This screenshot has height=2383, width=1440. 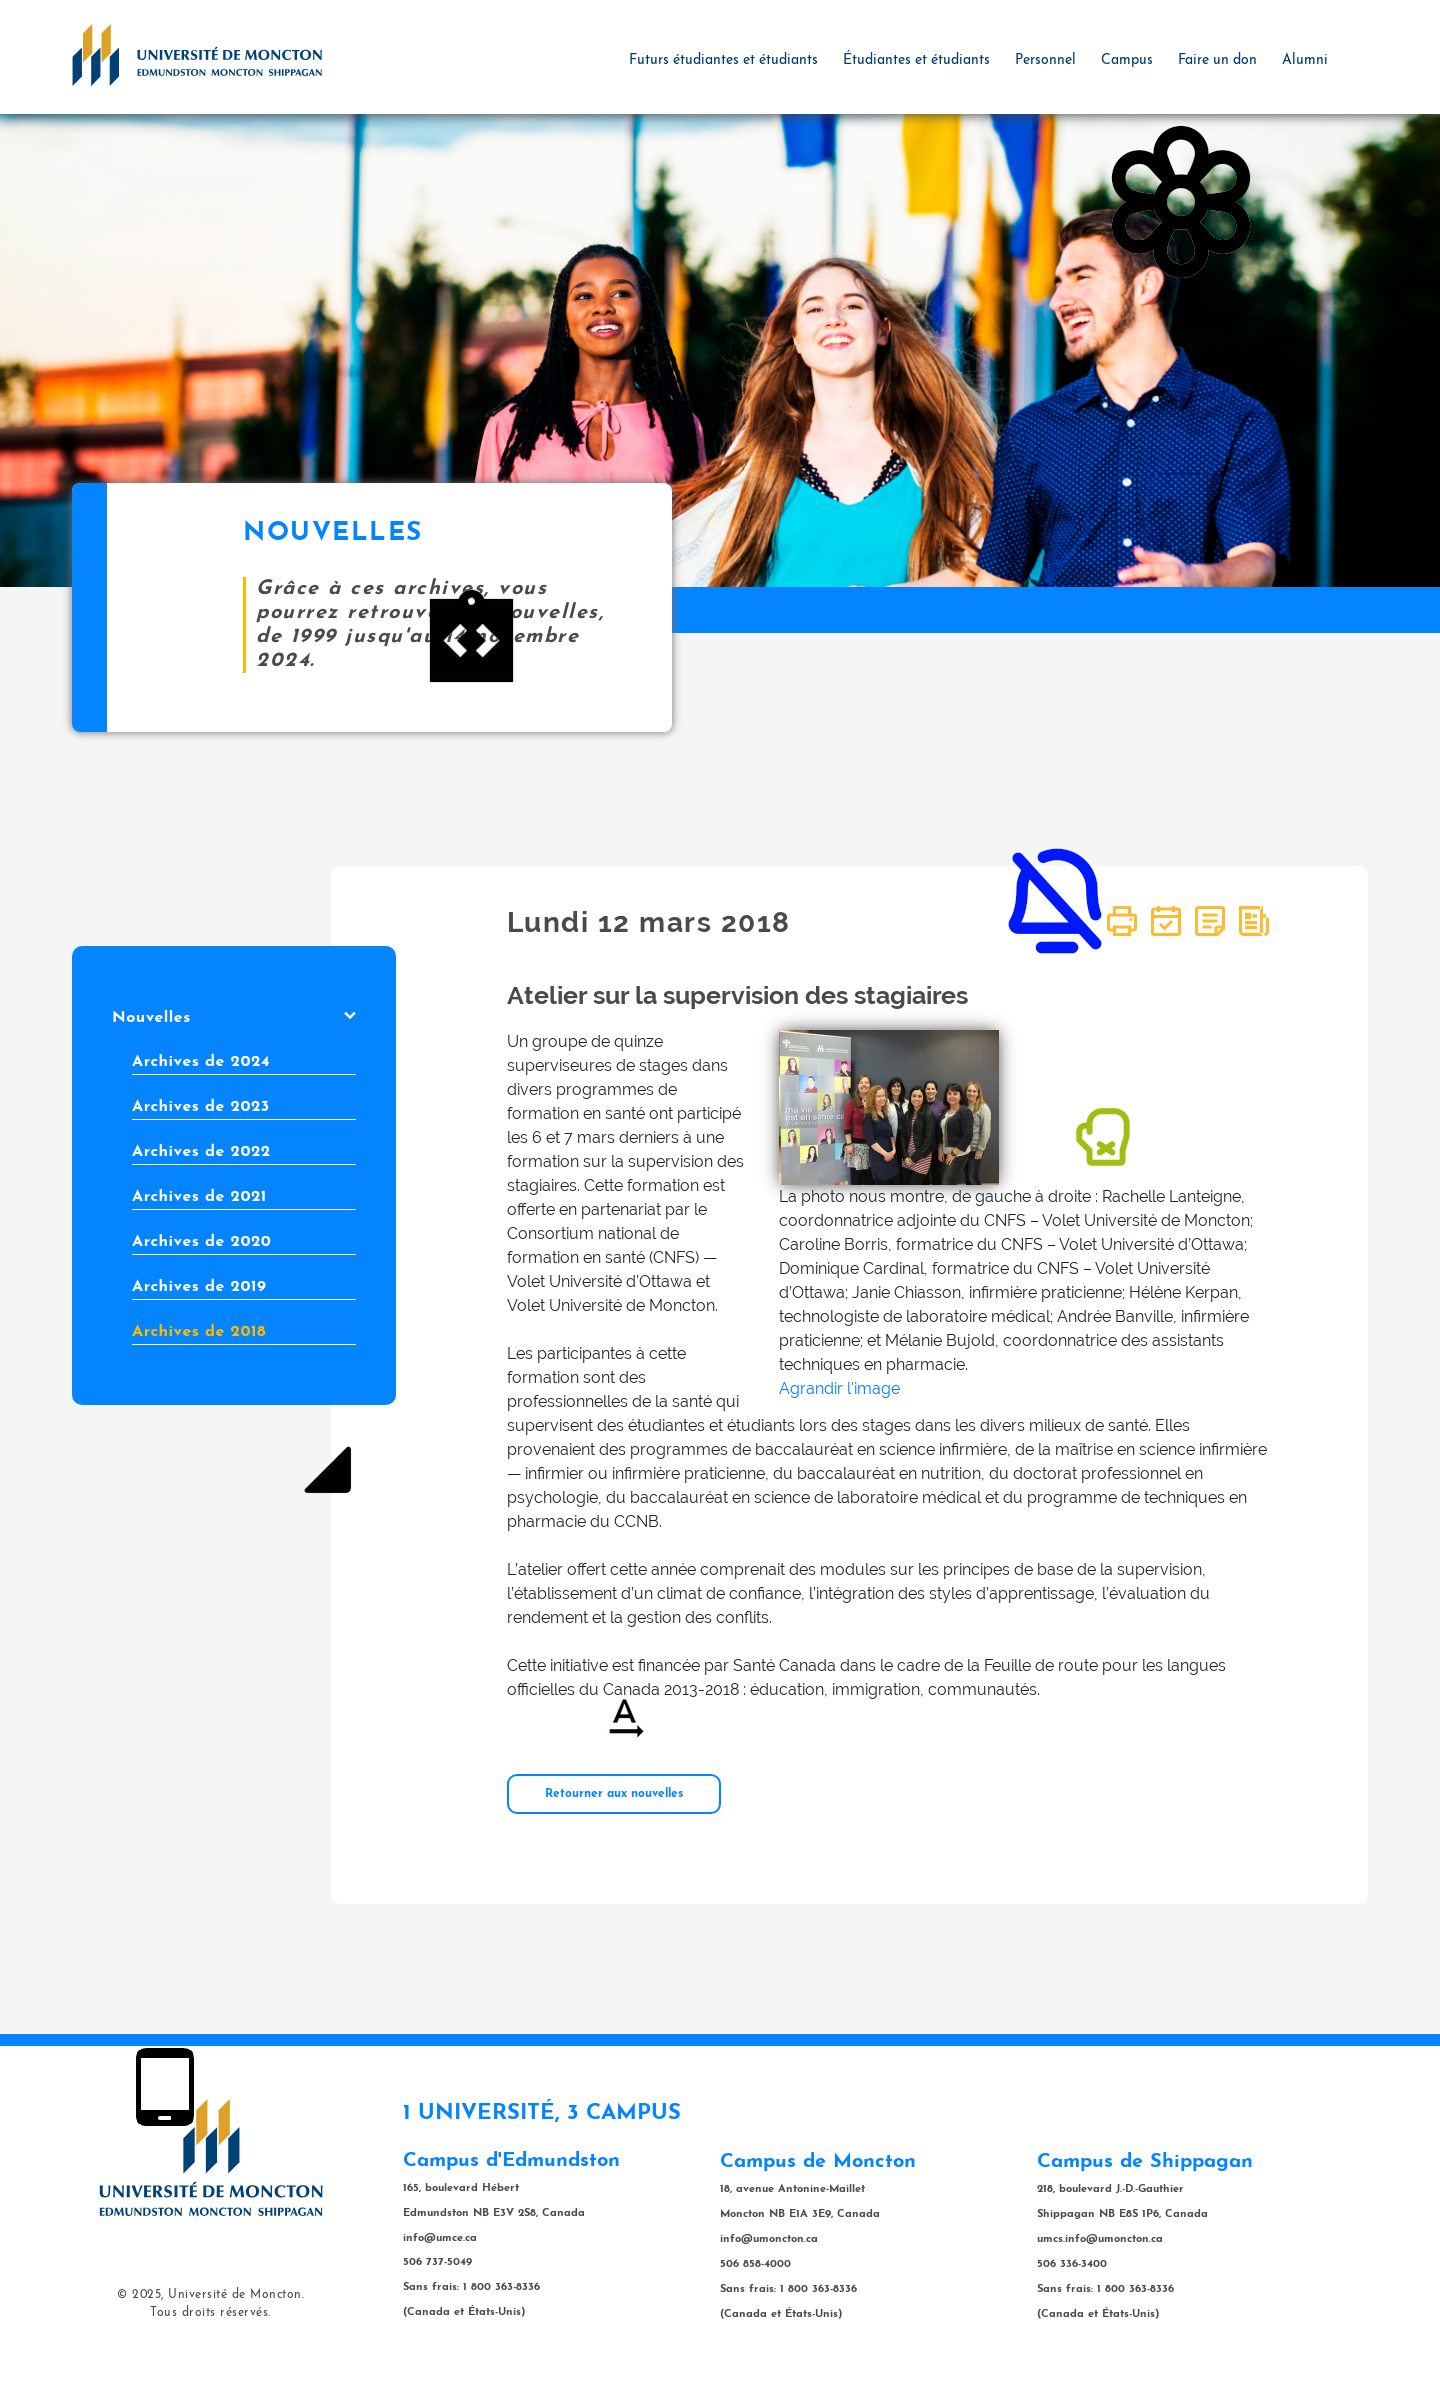 I want to click on switch to tablet view or mode, so click(x=165, y=2087).